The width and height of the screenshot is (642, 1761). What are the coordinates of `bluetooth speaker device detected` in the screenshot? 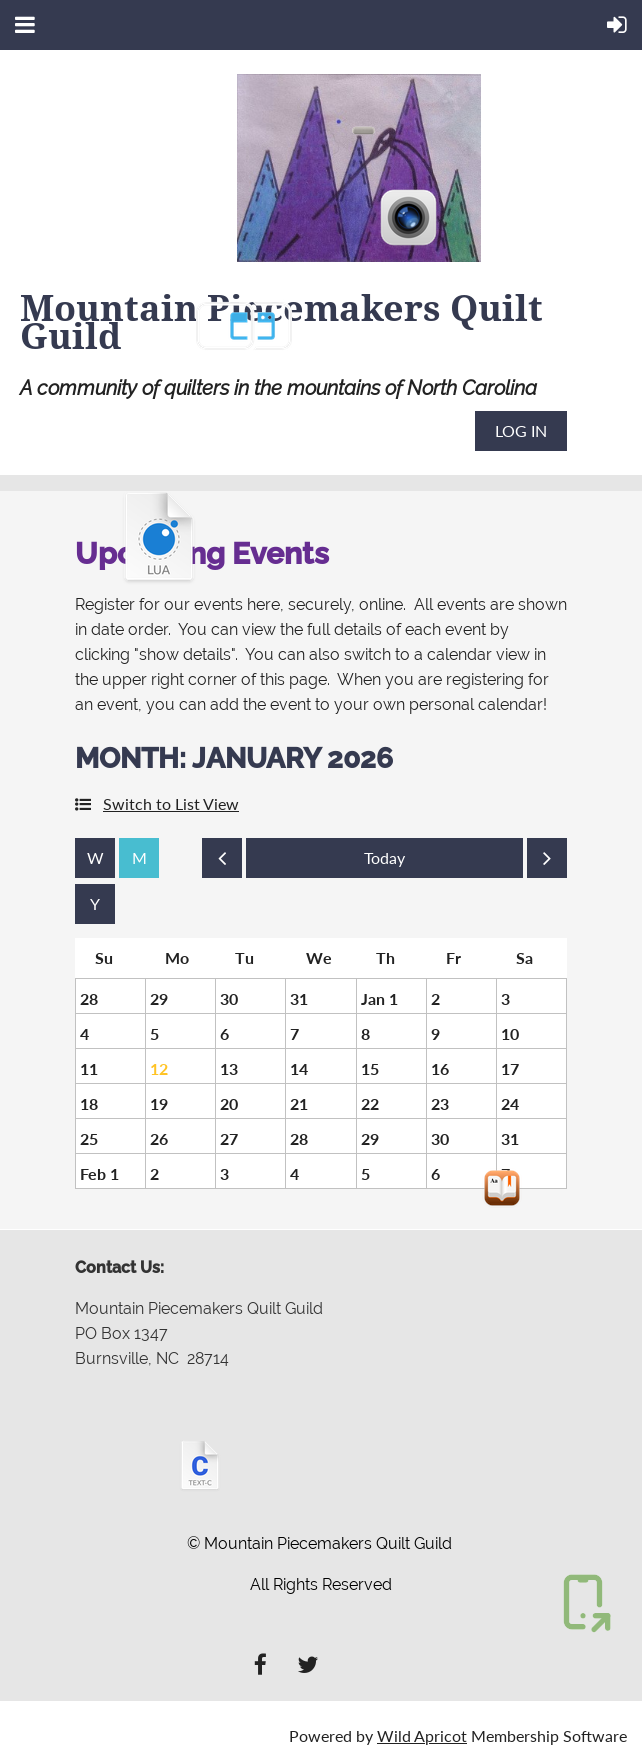 It's located at (363, 130).